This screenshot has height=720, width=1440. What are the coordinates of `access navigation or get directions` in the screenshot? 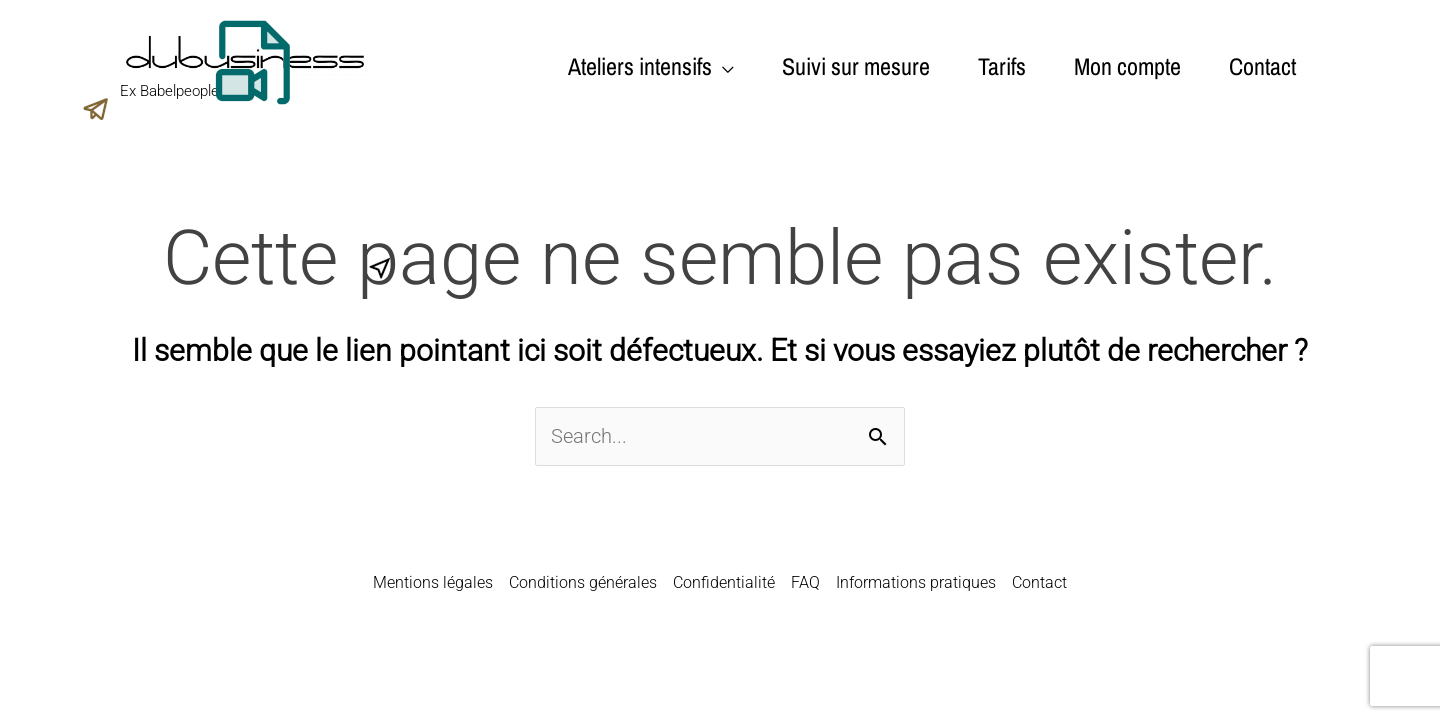 It's located at (380, 268).